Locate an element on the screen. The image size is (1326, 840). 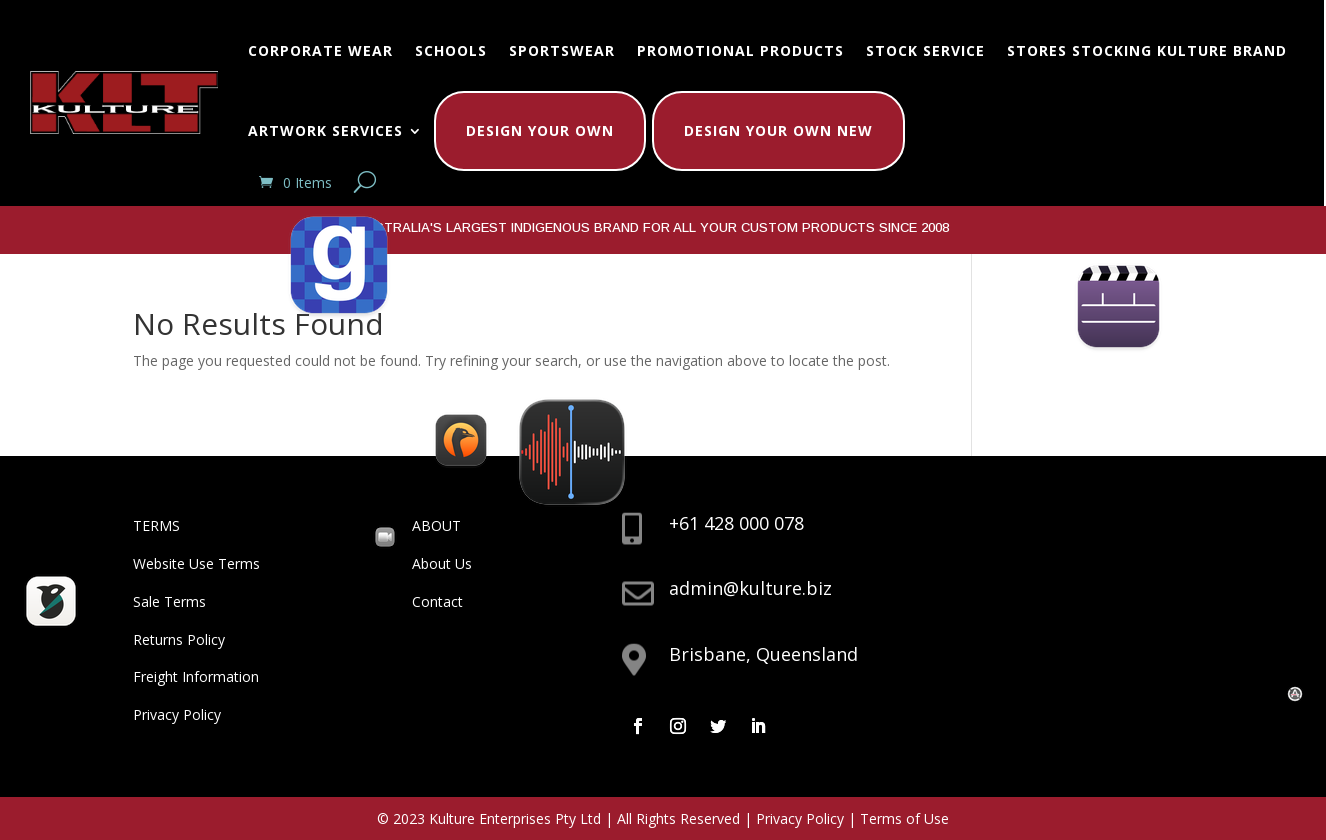
open FaceTime to start a video call is located at coordinates (385, 537).